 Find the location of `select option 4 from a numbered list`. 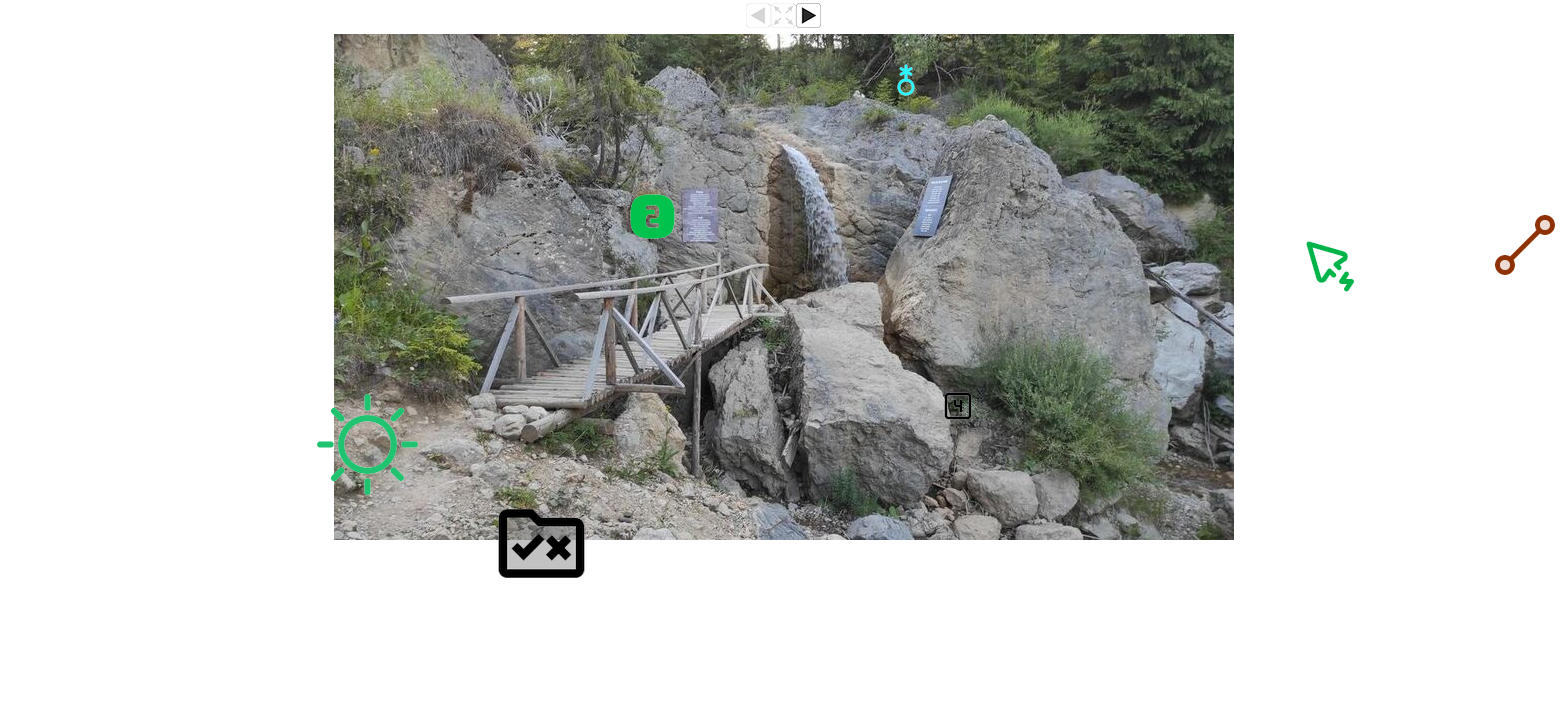

select option 4 from a numbered list is located at coordinates (958, 406).